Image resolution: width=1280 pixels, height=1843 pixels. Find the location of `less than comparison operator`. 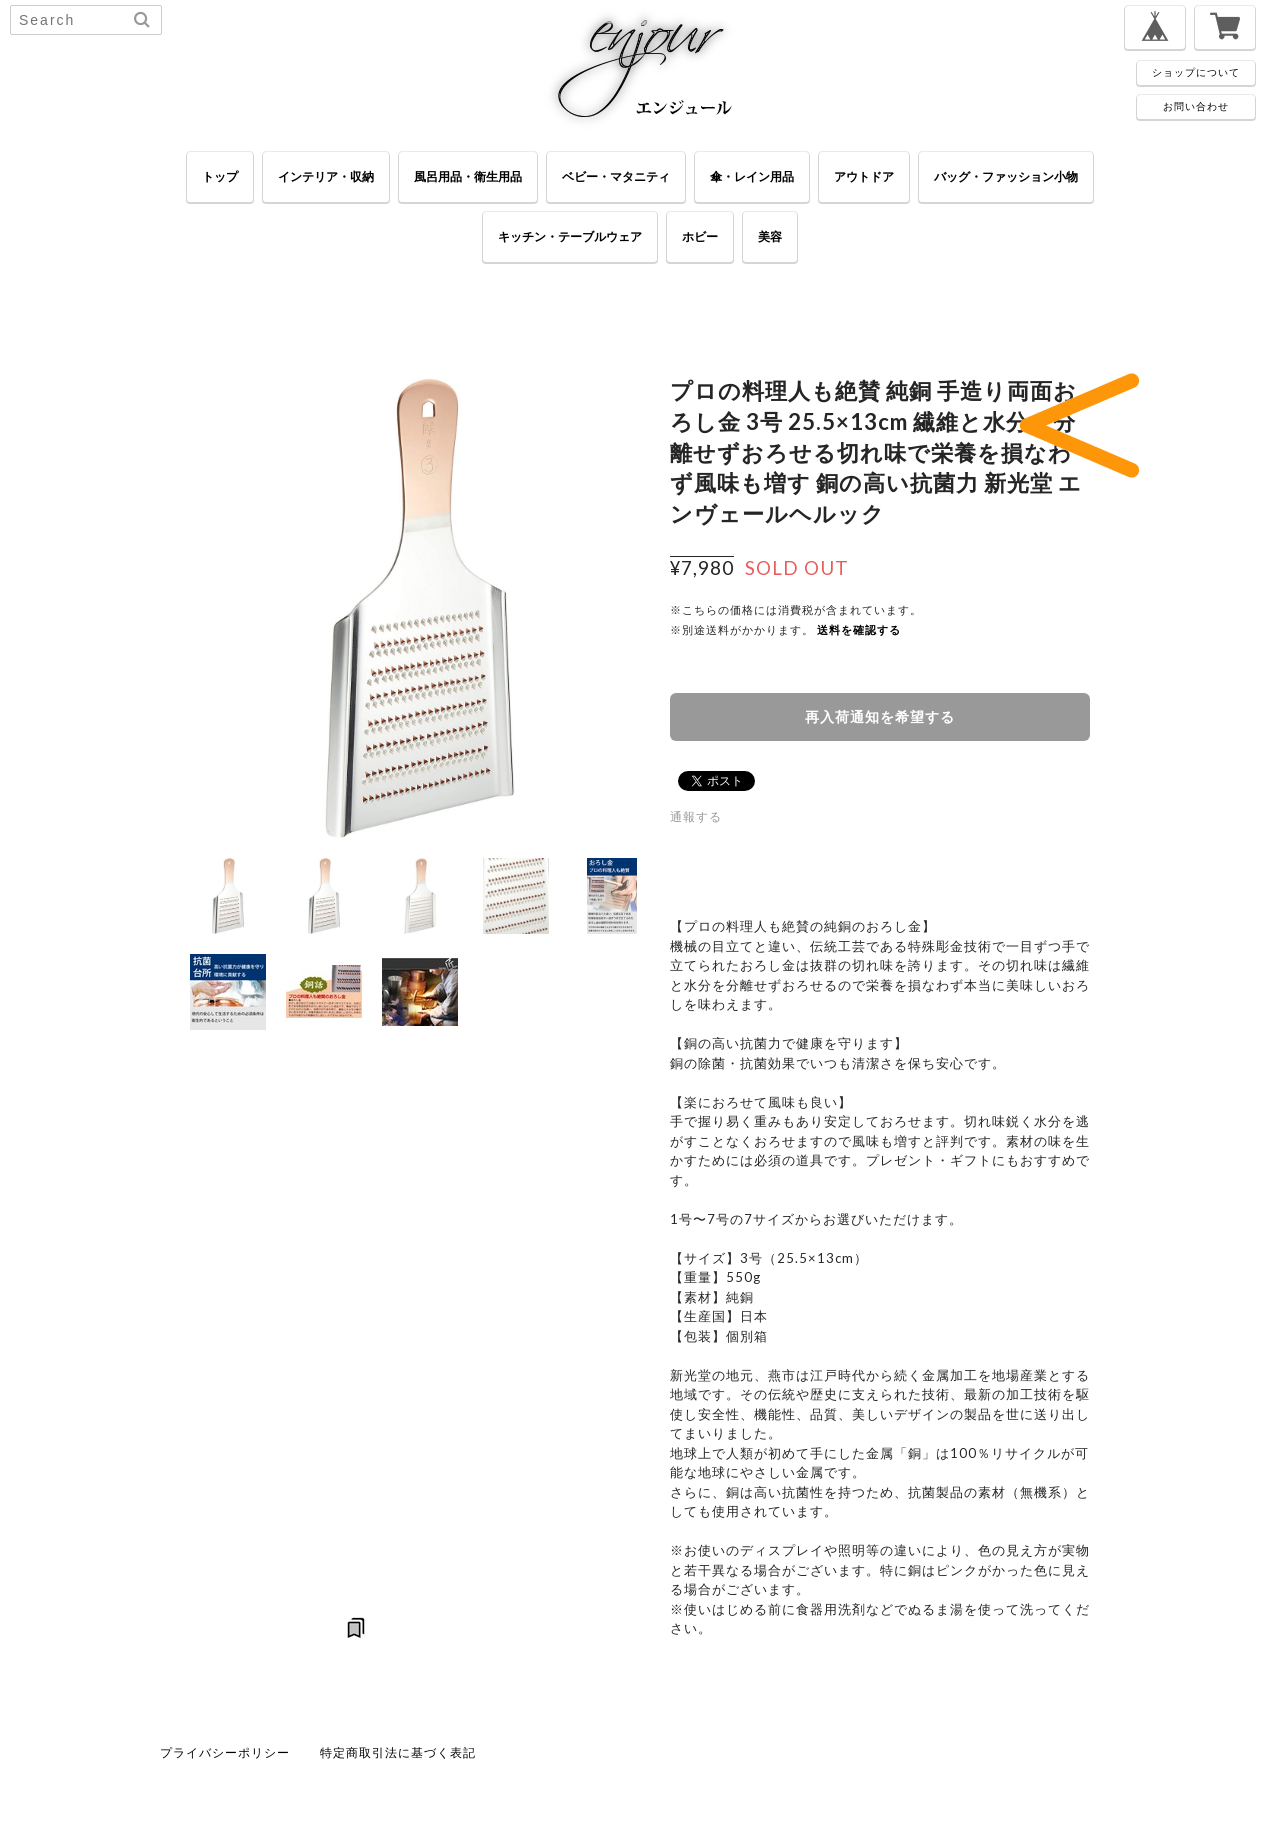

less than comparison operator is located at coordinates (1079, 425).